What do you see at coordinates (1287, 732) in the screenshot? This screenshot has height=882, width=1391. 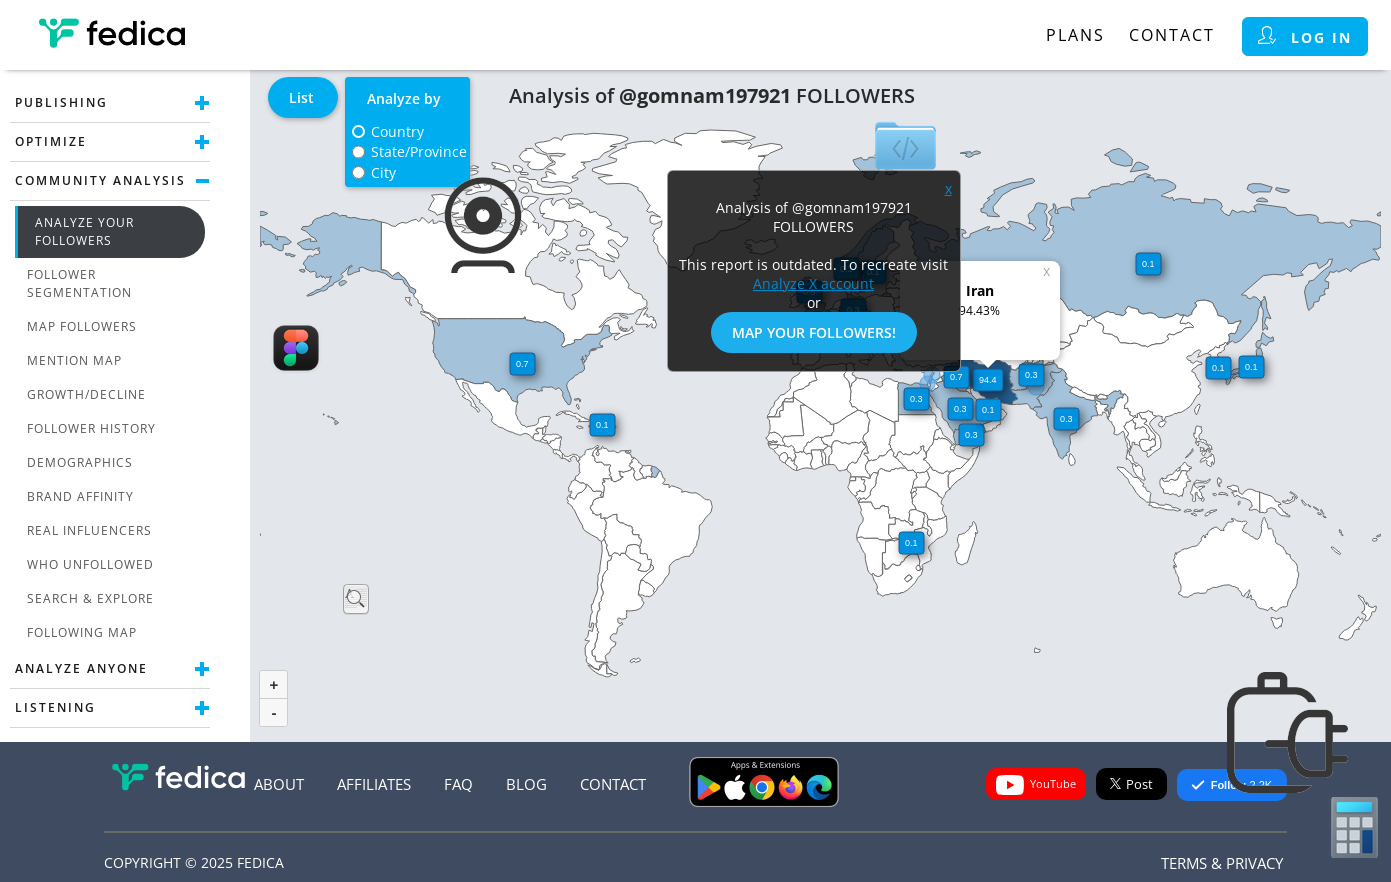 I see `access power and battery settings` at bounding box center [1287, 732].